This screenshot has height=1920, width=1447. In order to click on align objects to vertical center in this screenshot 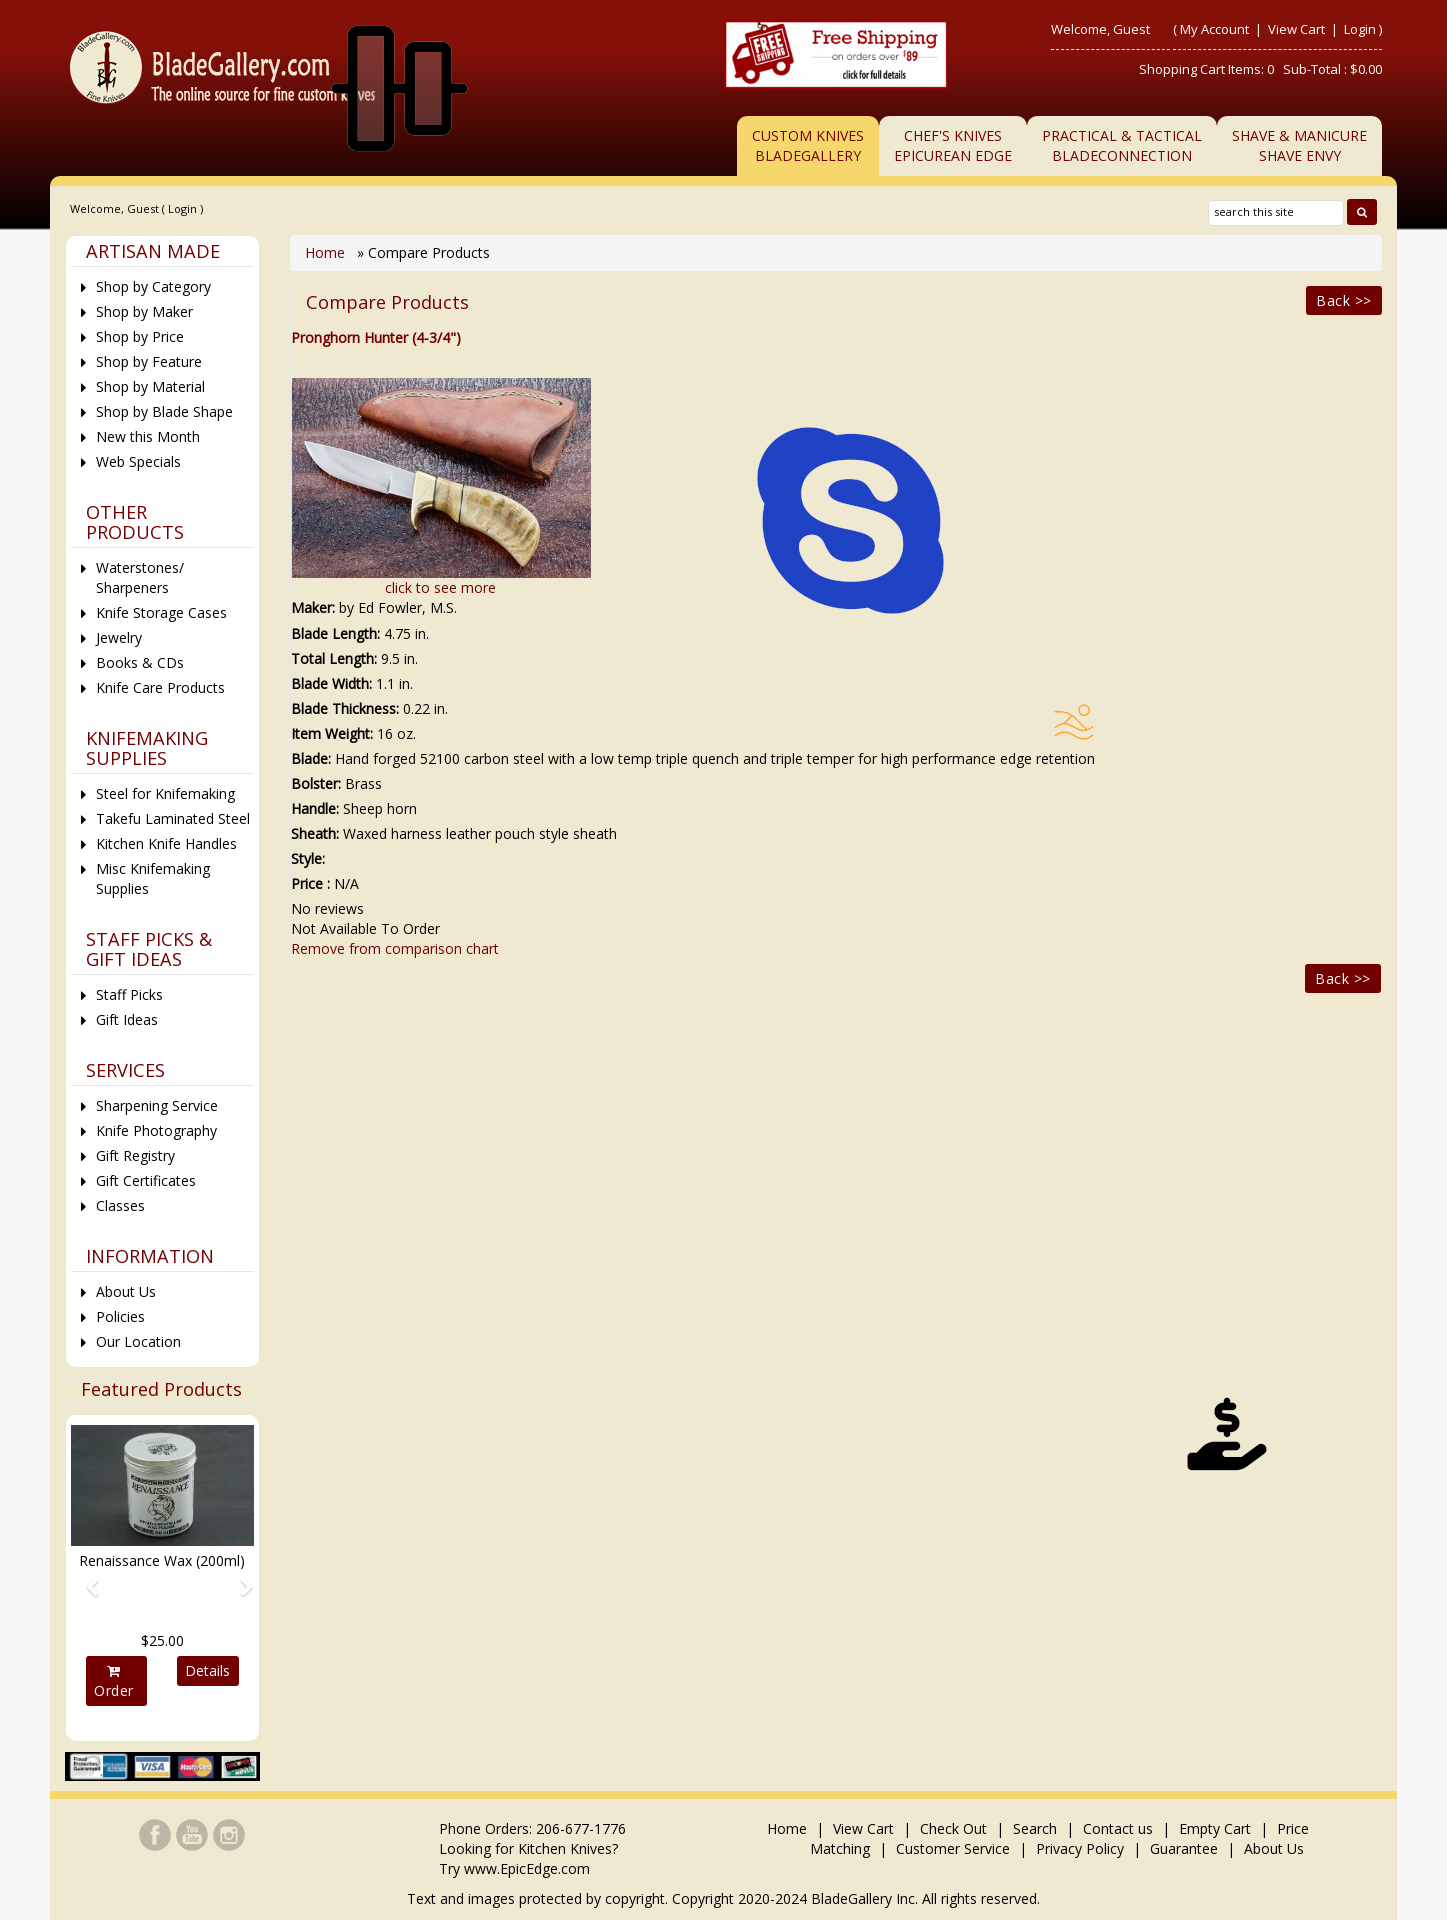, I will do `click(399, 88)`.